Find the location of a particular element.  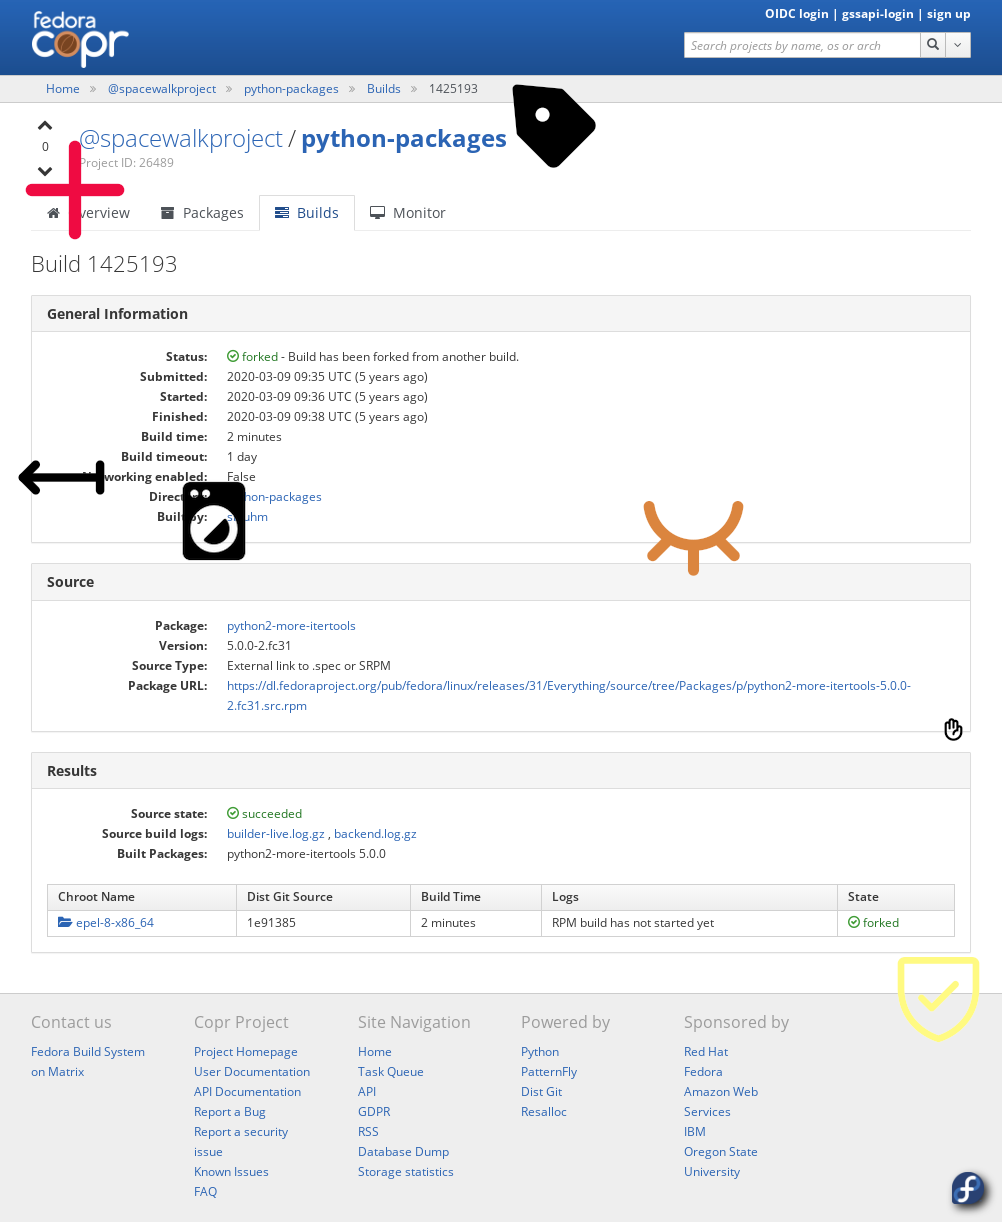

hide password or sensitive content is located at coordinates (693, 531).